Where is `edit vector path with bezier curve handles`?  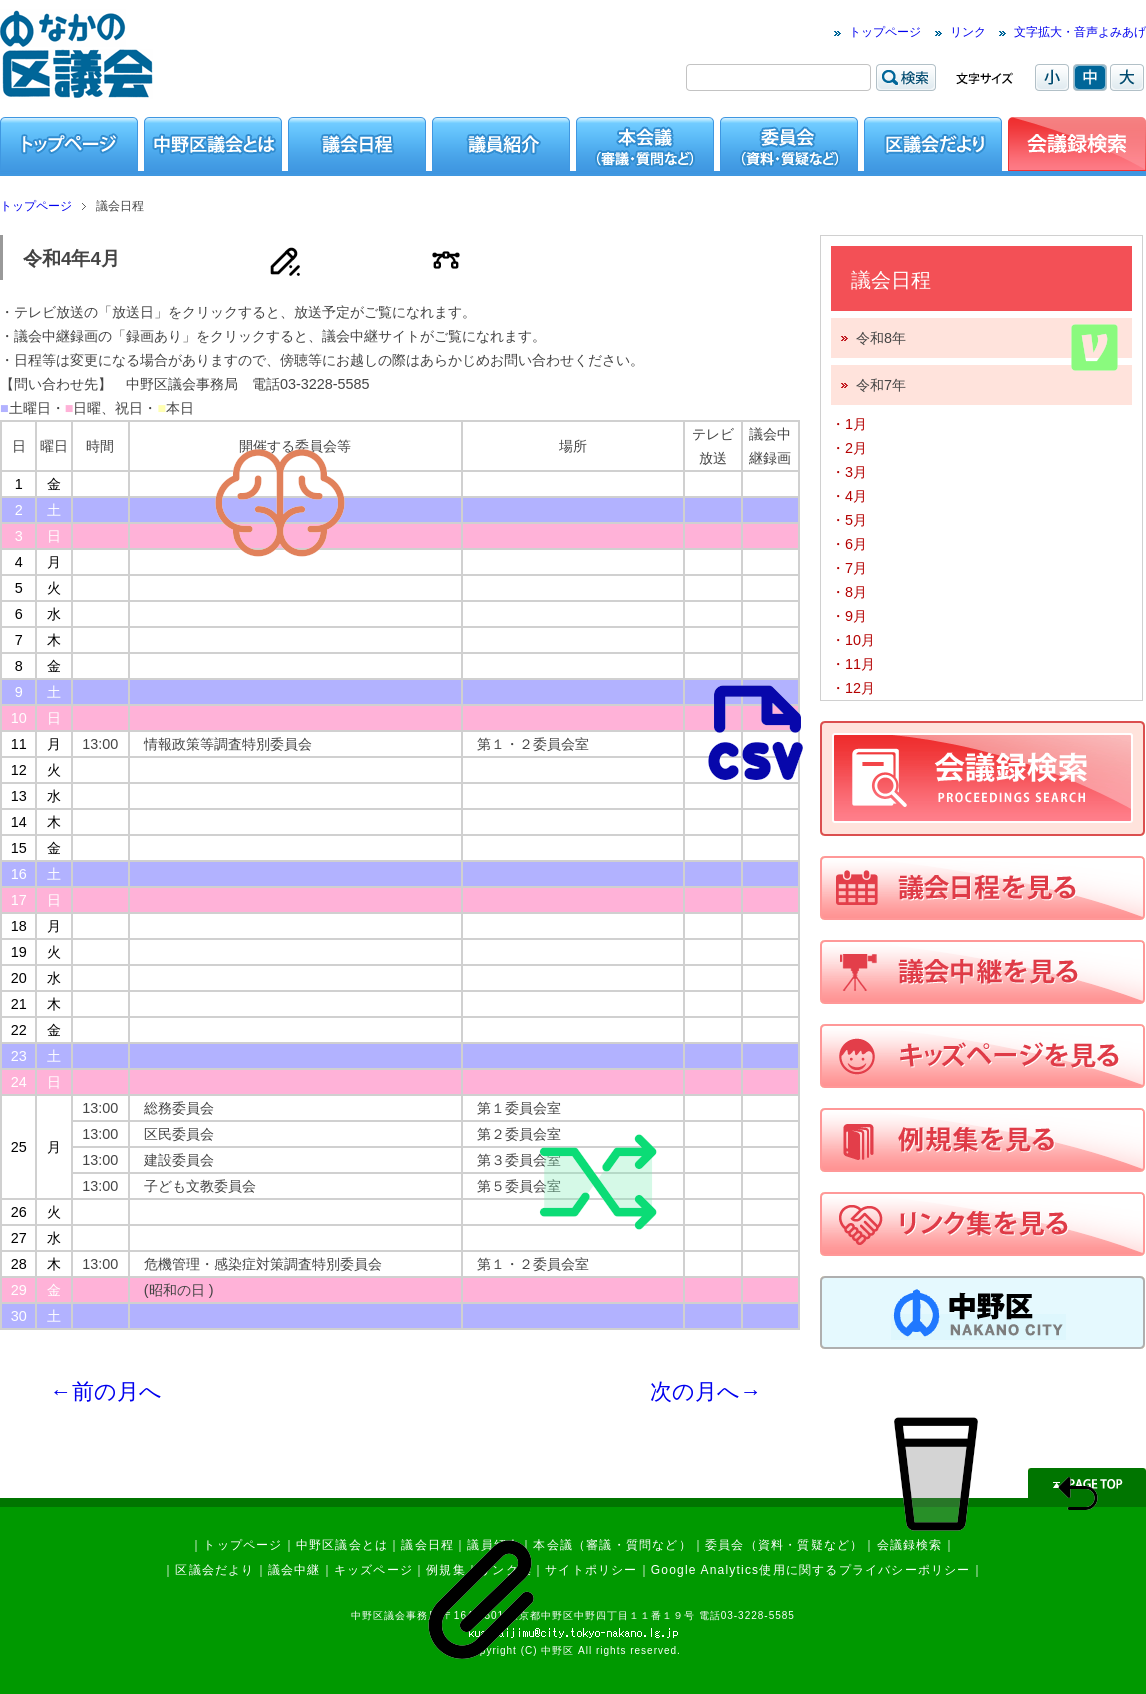
edit vector path with bezier curve handles is located at coordinates (446, 260).